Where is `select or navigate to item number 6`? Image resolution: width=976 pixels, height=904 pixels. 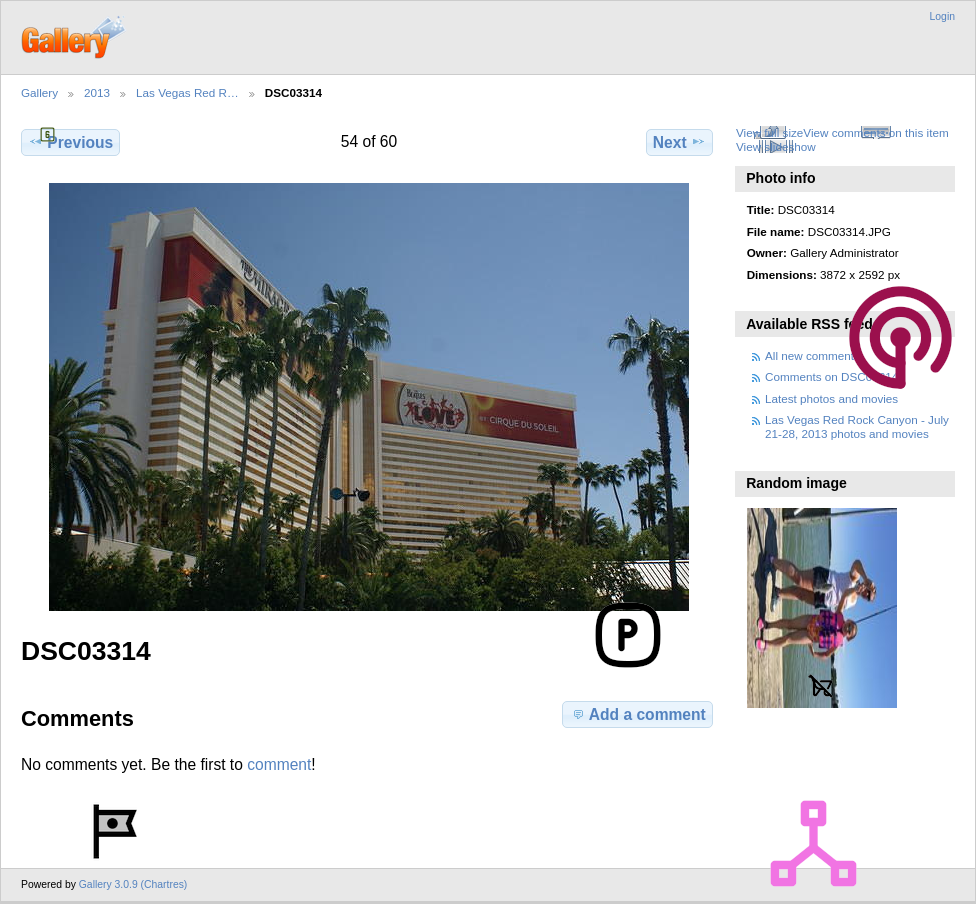 select or navigate to item number 6 is located at coordinates (47, 134).